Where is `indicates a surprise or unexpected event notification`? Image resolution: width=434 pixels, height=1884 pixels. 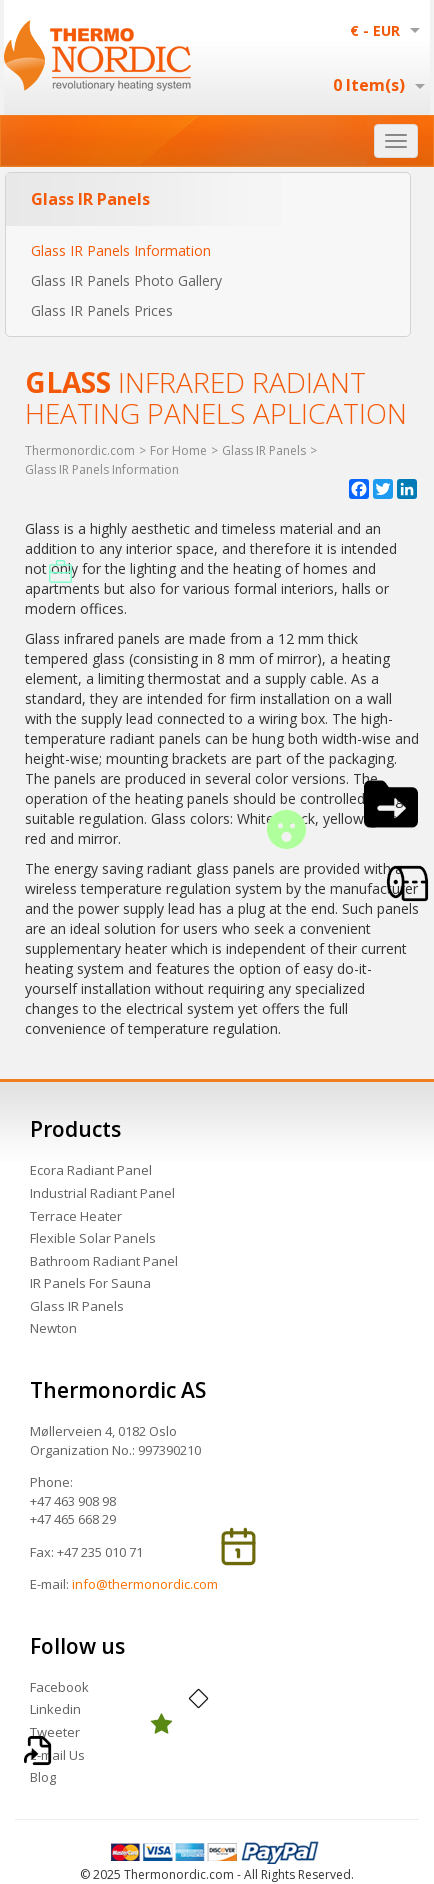
indicates a surprise or unexpected event notification is located at coordinates (286, 829).